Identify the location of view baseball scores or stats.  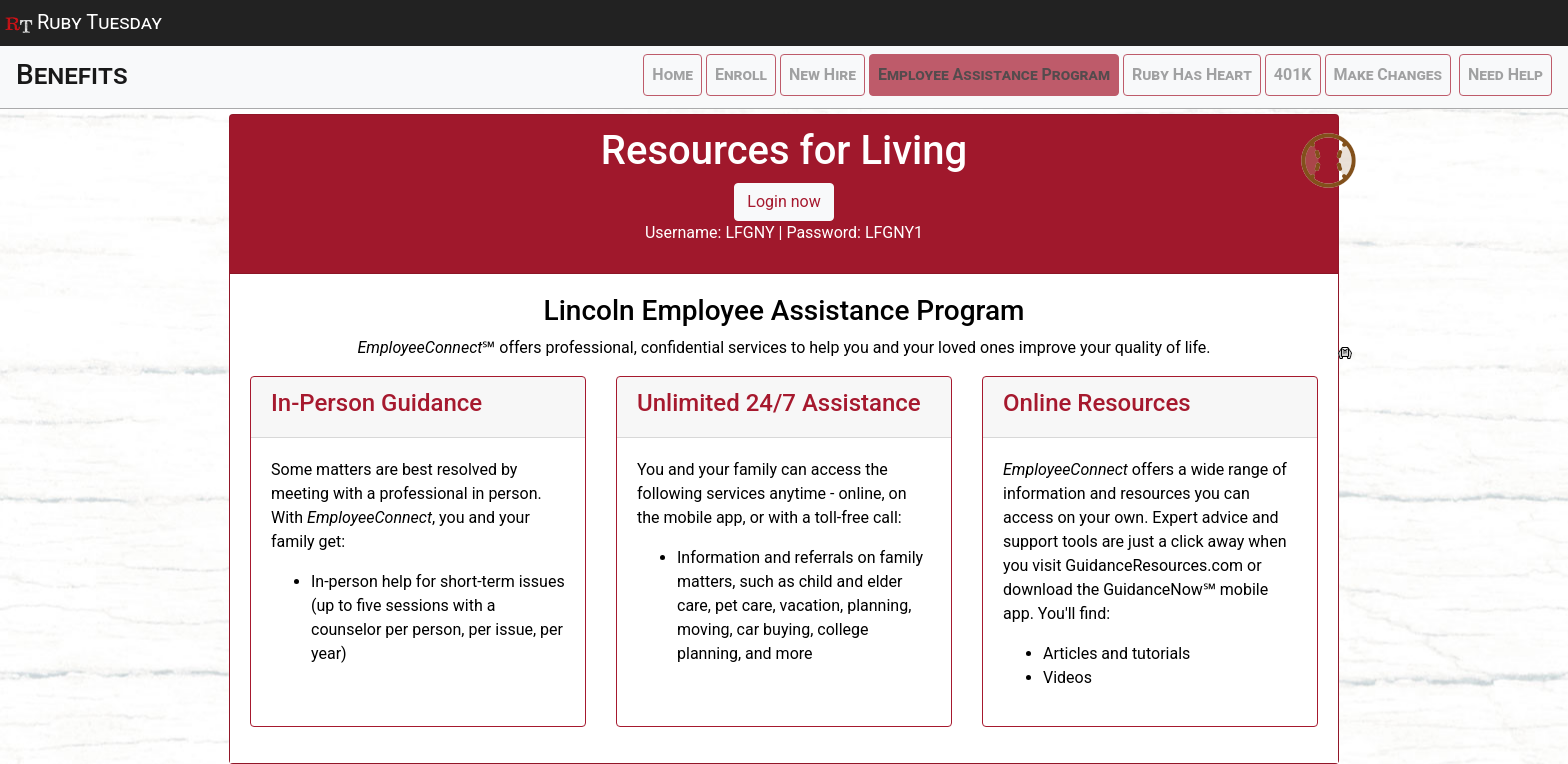
(1328, 160).